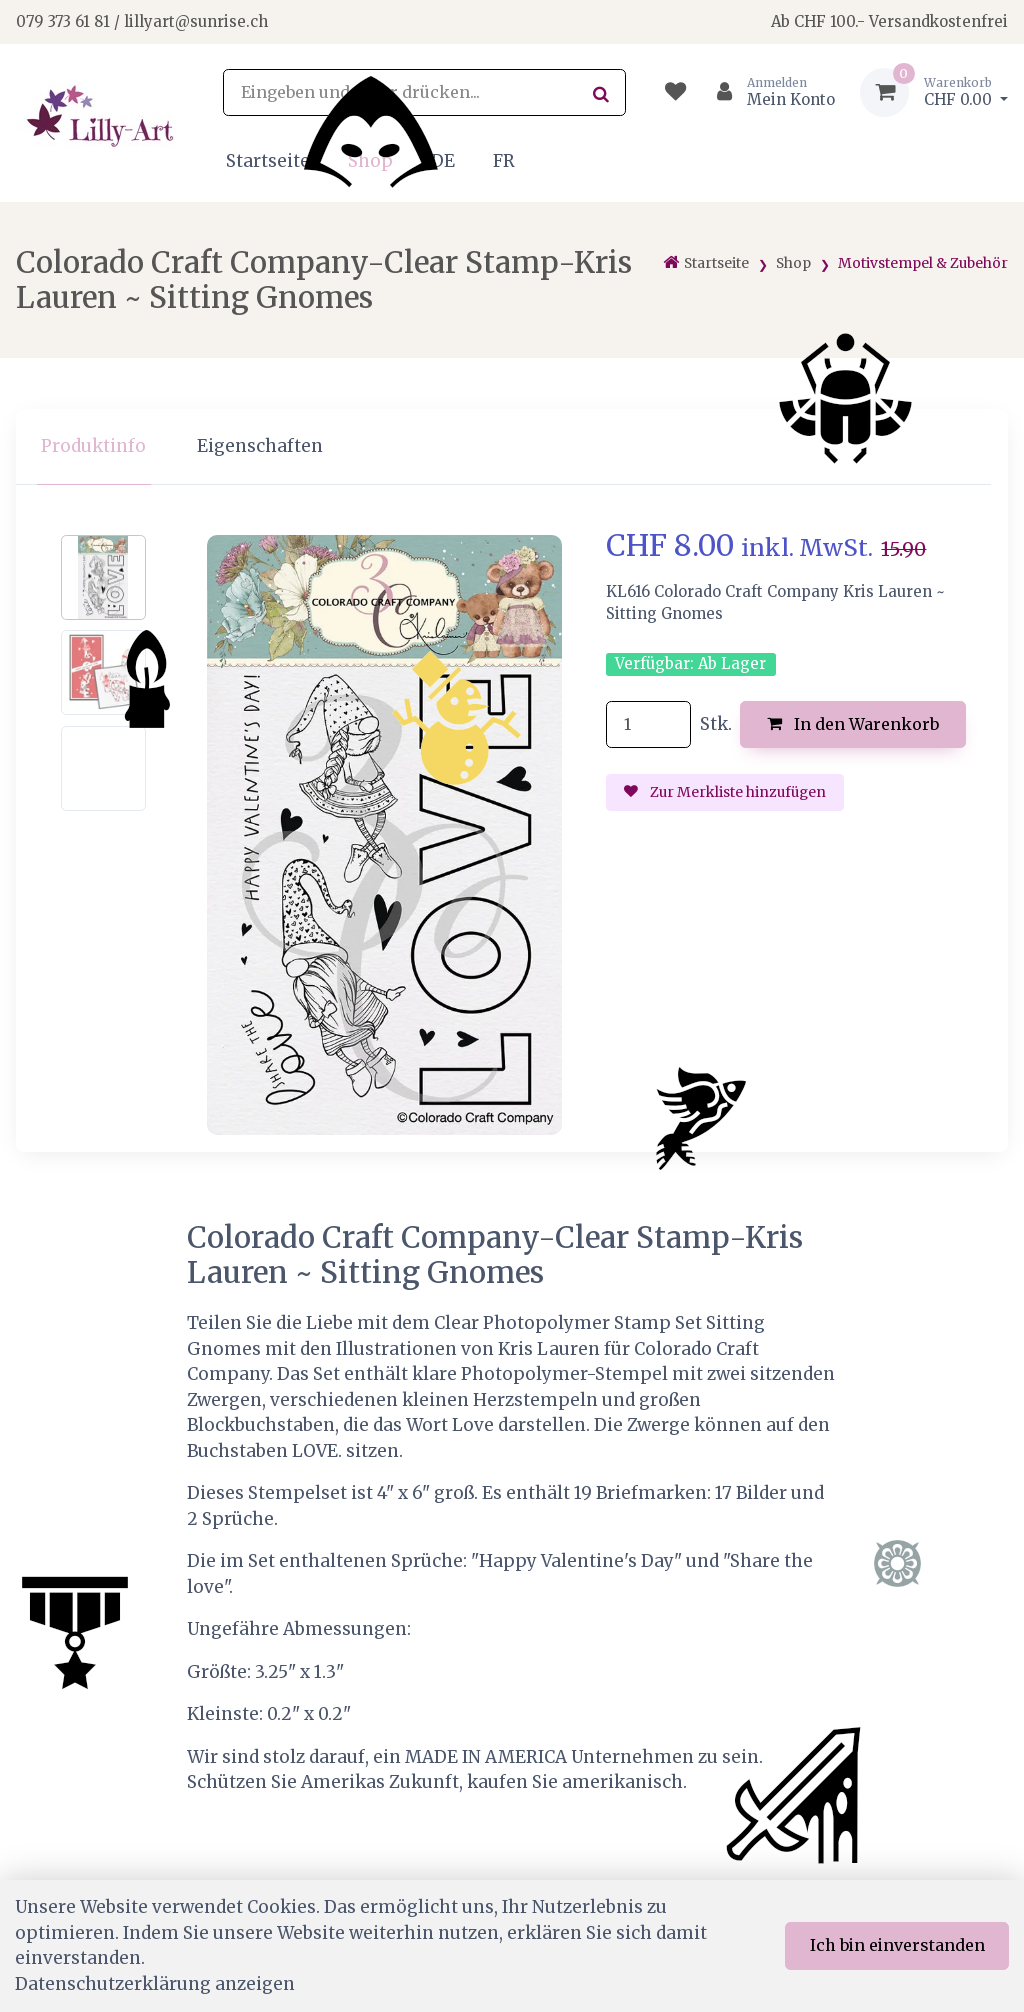  What do you see at coordinates (897, 1563) in the screenshot?
I see `decorative floral game emblem or badge` at bounding box center [897, 1563].